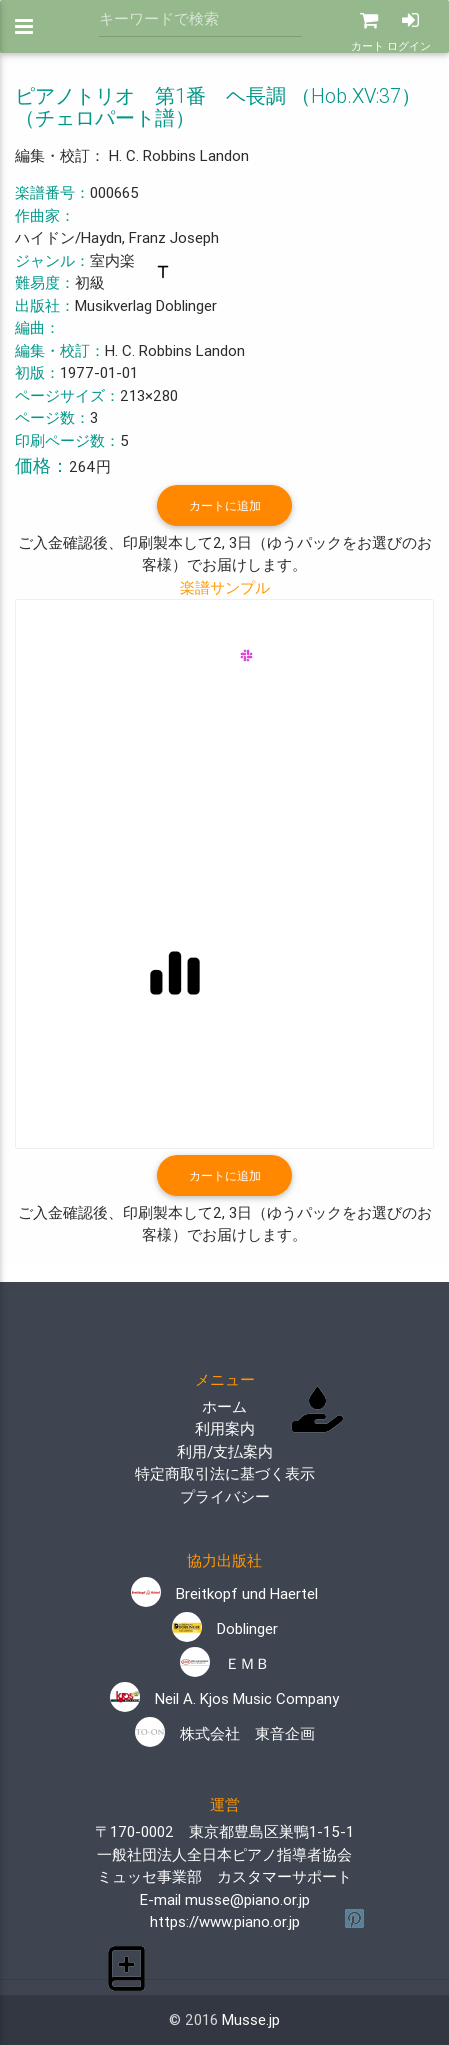 Image resolution: width=449 pixels, height=2045 pixels. I want to click on view analytics or statistics, so click(175, 973).